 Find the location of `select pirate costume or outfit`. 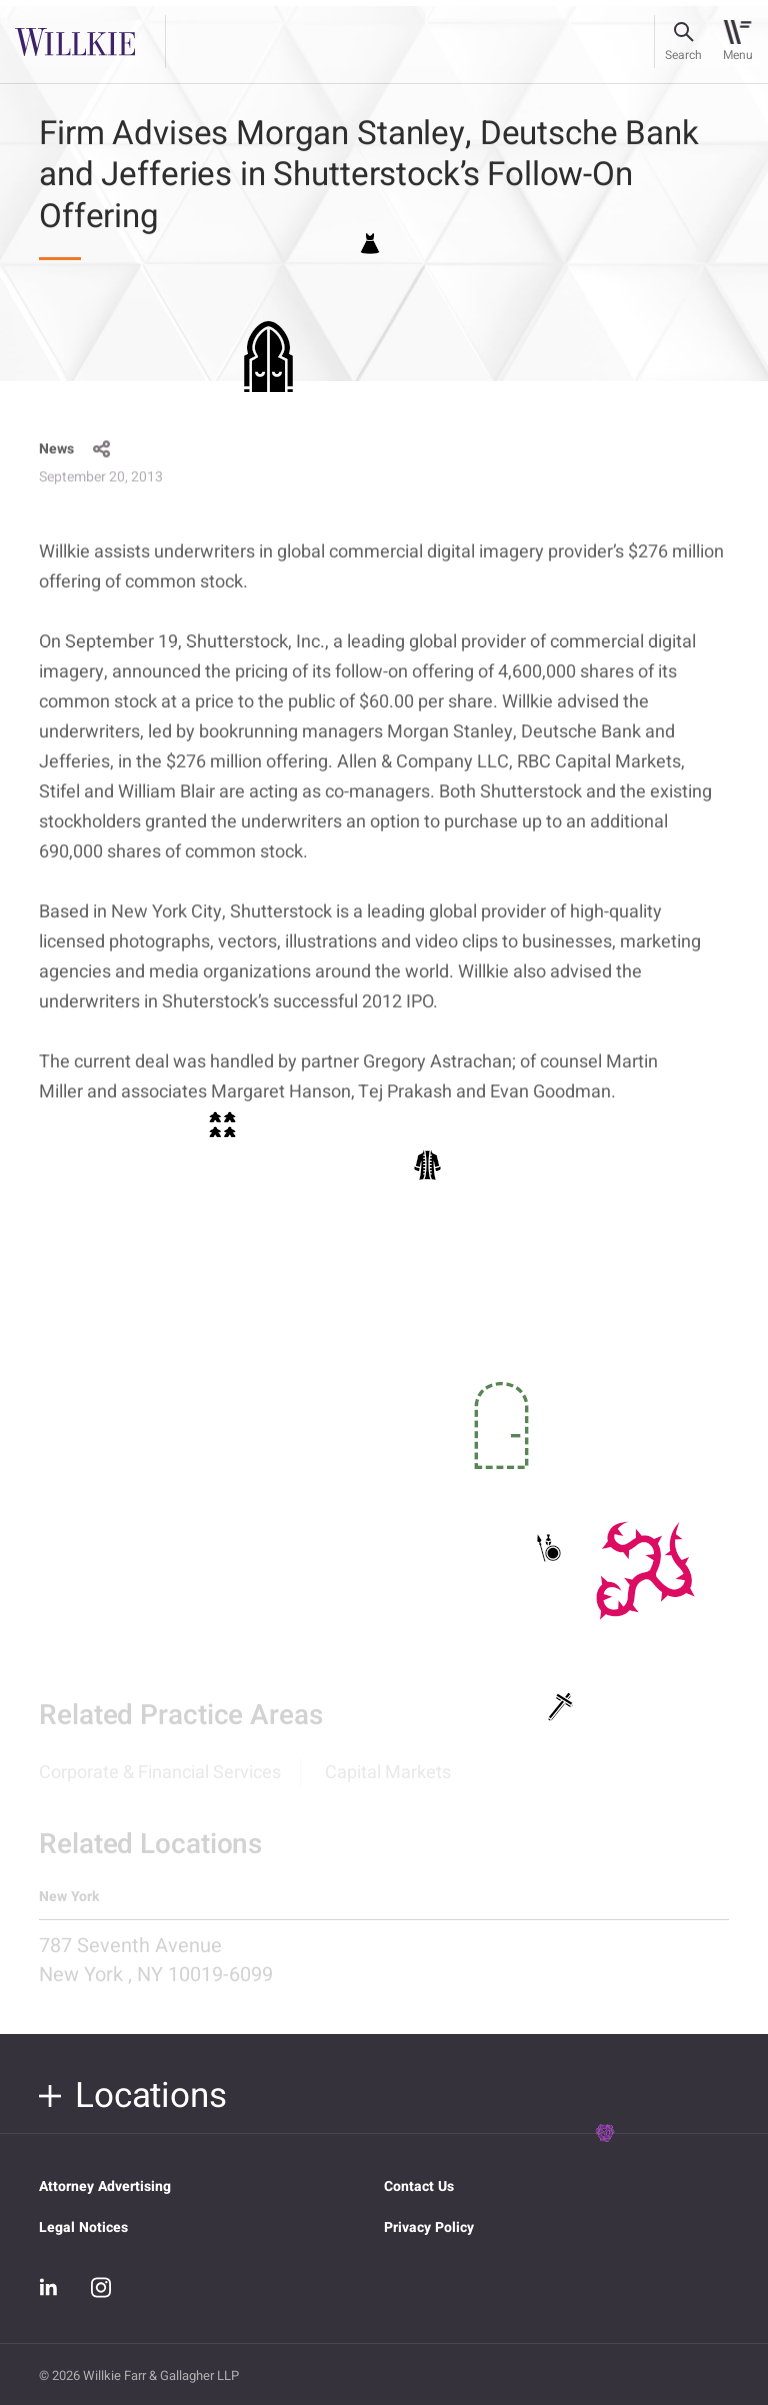

select pirate costume or outfit is located at coordinates (427, 1164).